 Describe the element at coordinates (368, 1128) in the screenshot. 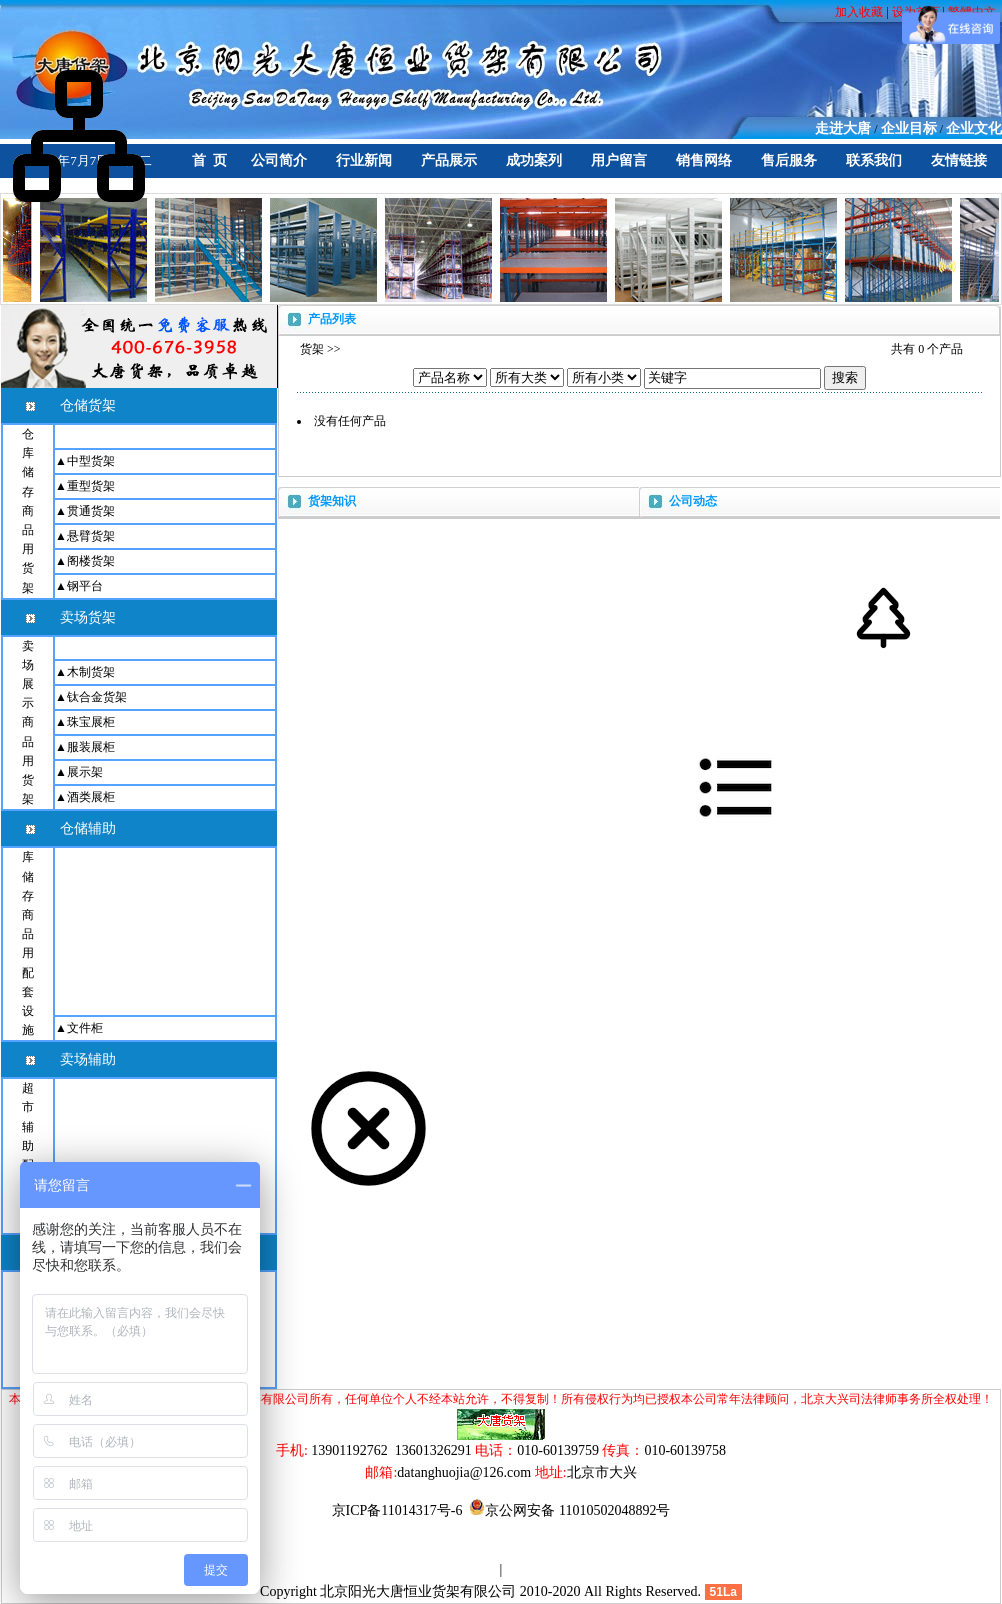

I see `close or dismiss a dialog` at that location.